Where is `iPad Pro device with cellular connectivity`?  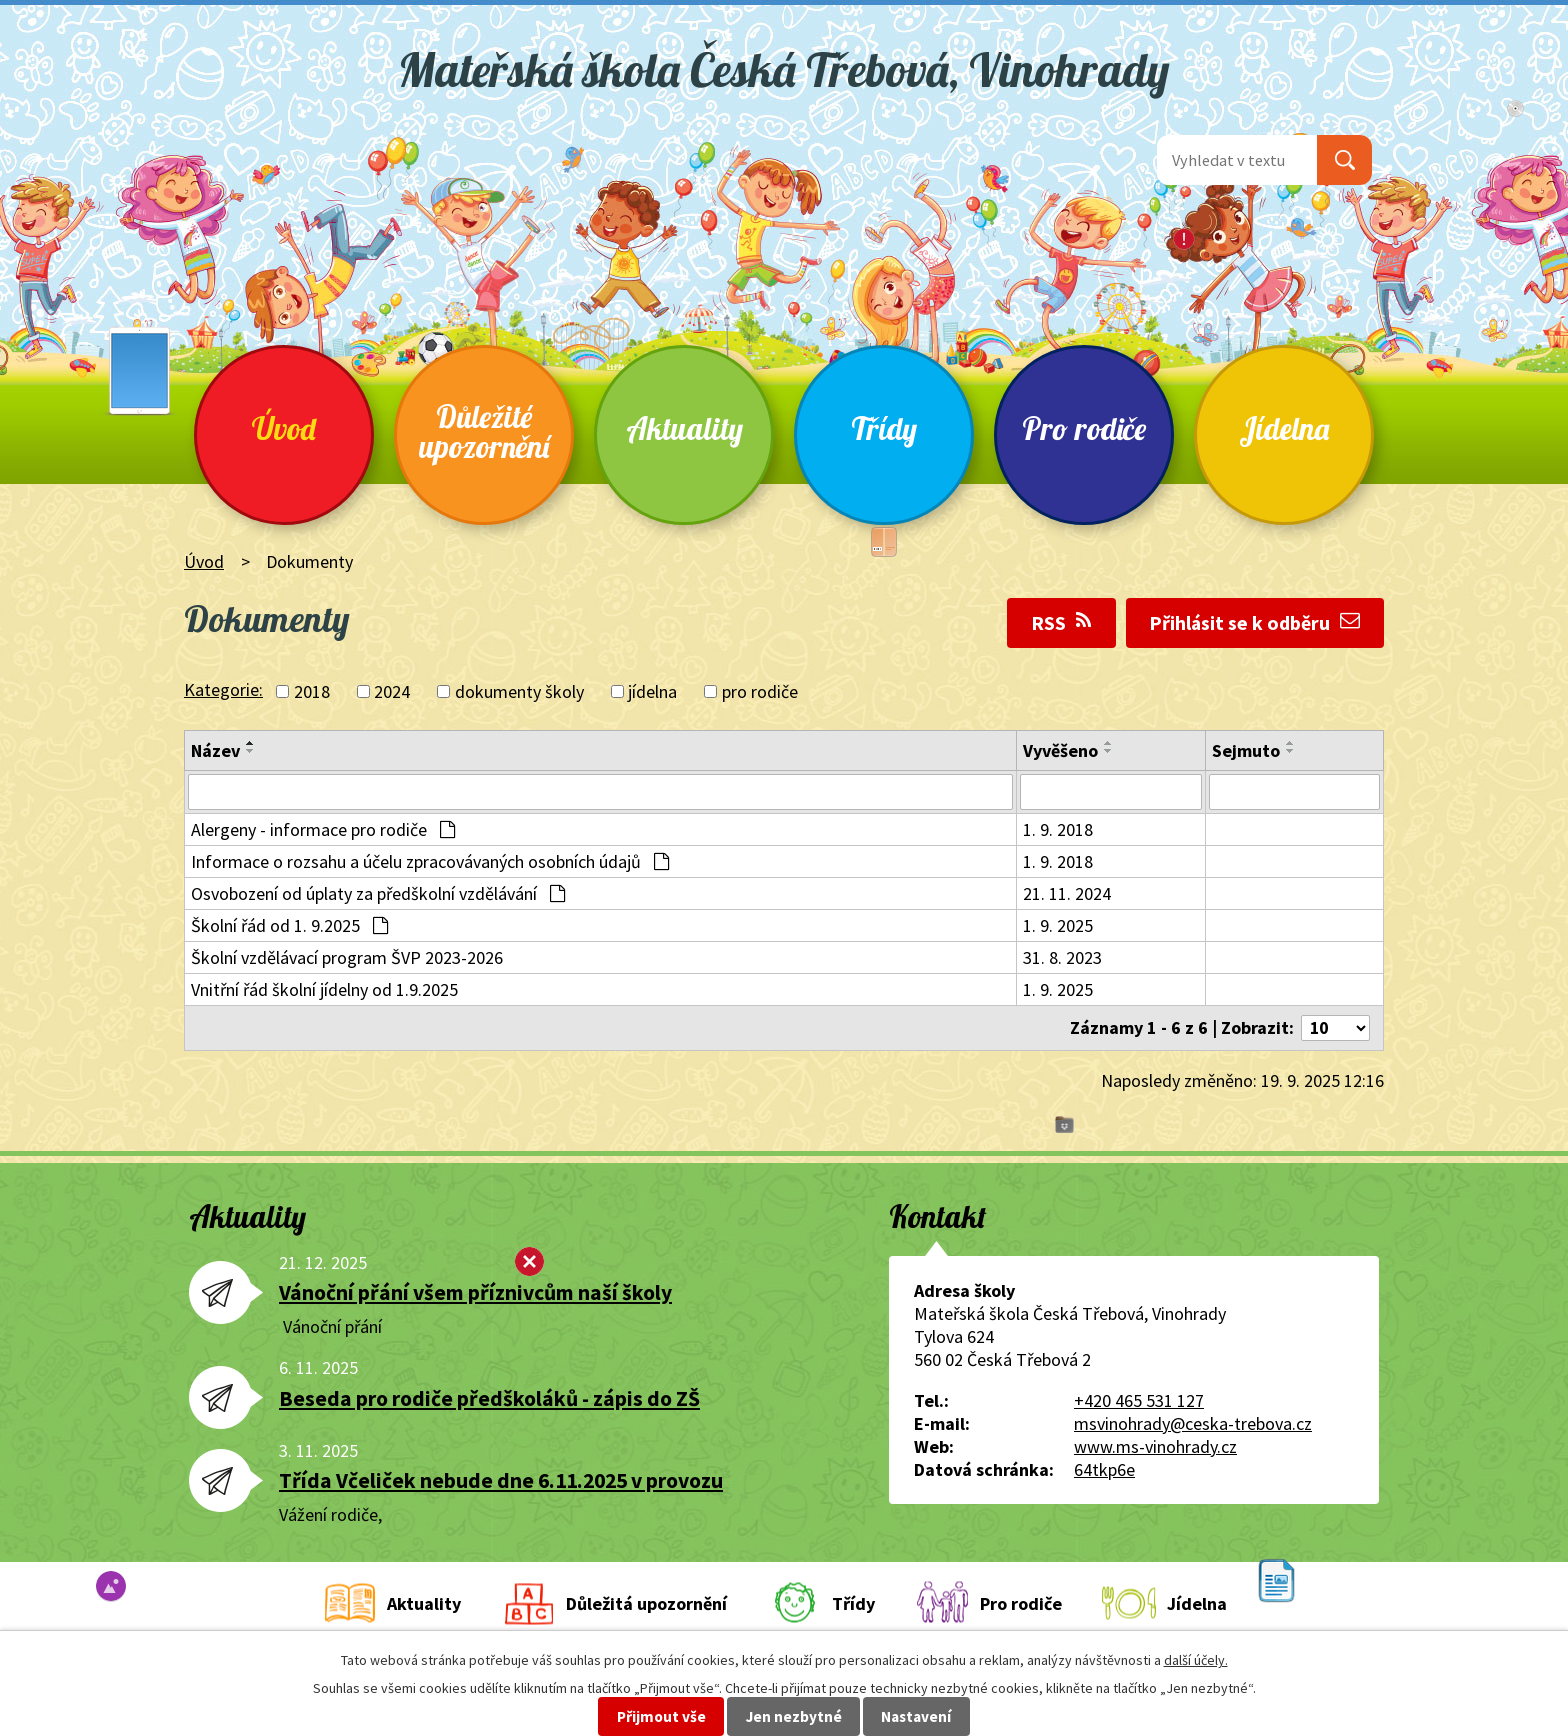 iPad Pro device with cellular connectivity is located at coordinates (139, 371).